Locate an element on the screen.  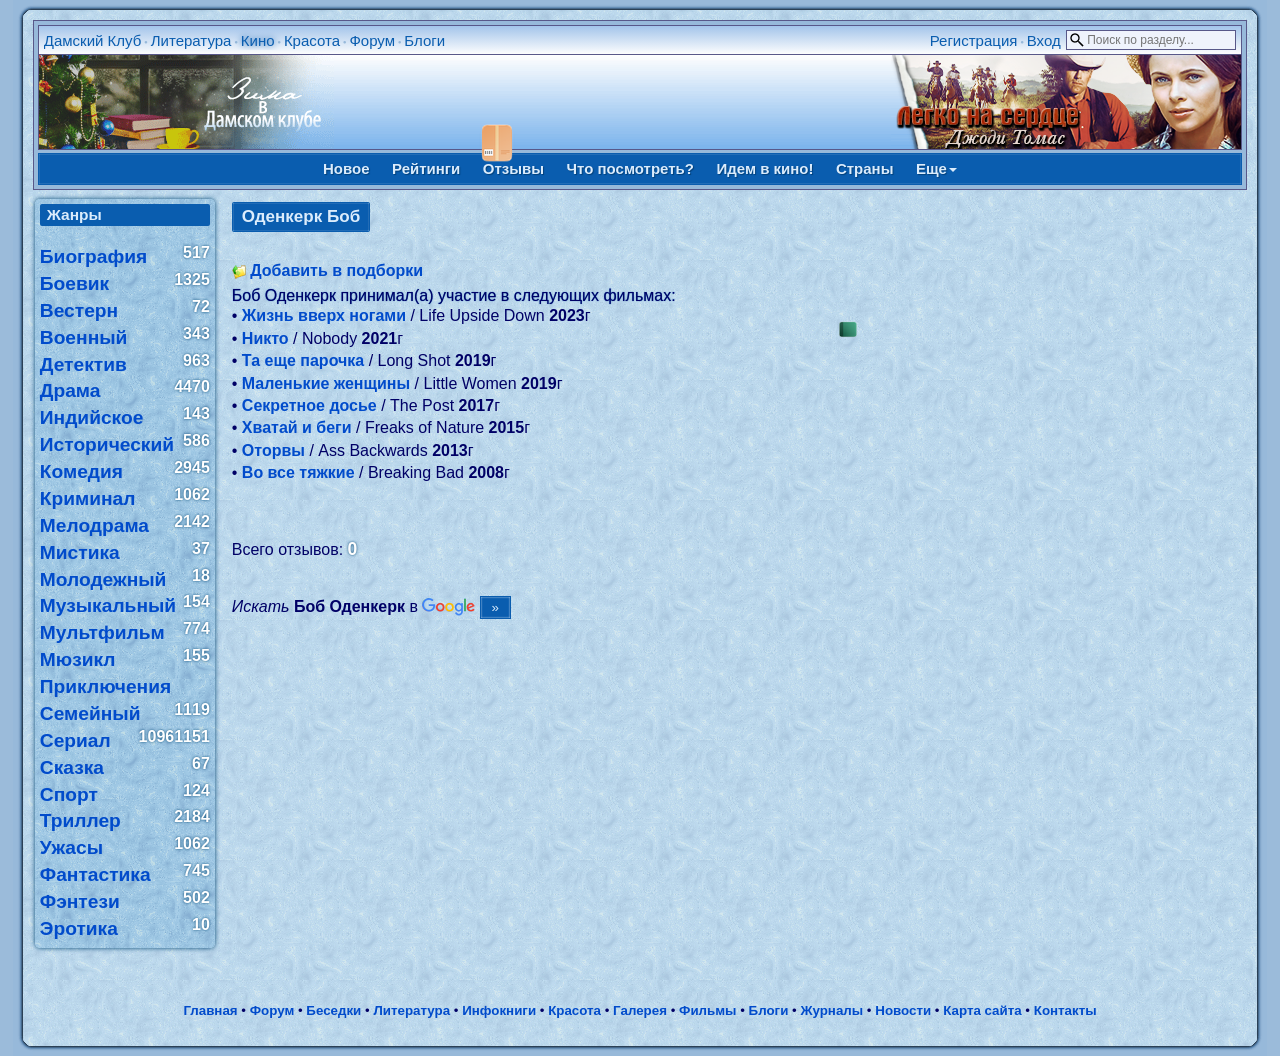
compressed archive file is located at coordinates (497, 143).